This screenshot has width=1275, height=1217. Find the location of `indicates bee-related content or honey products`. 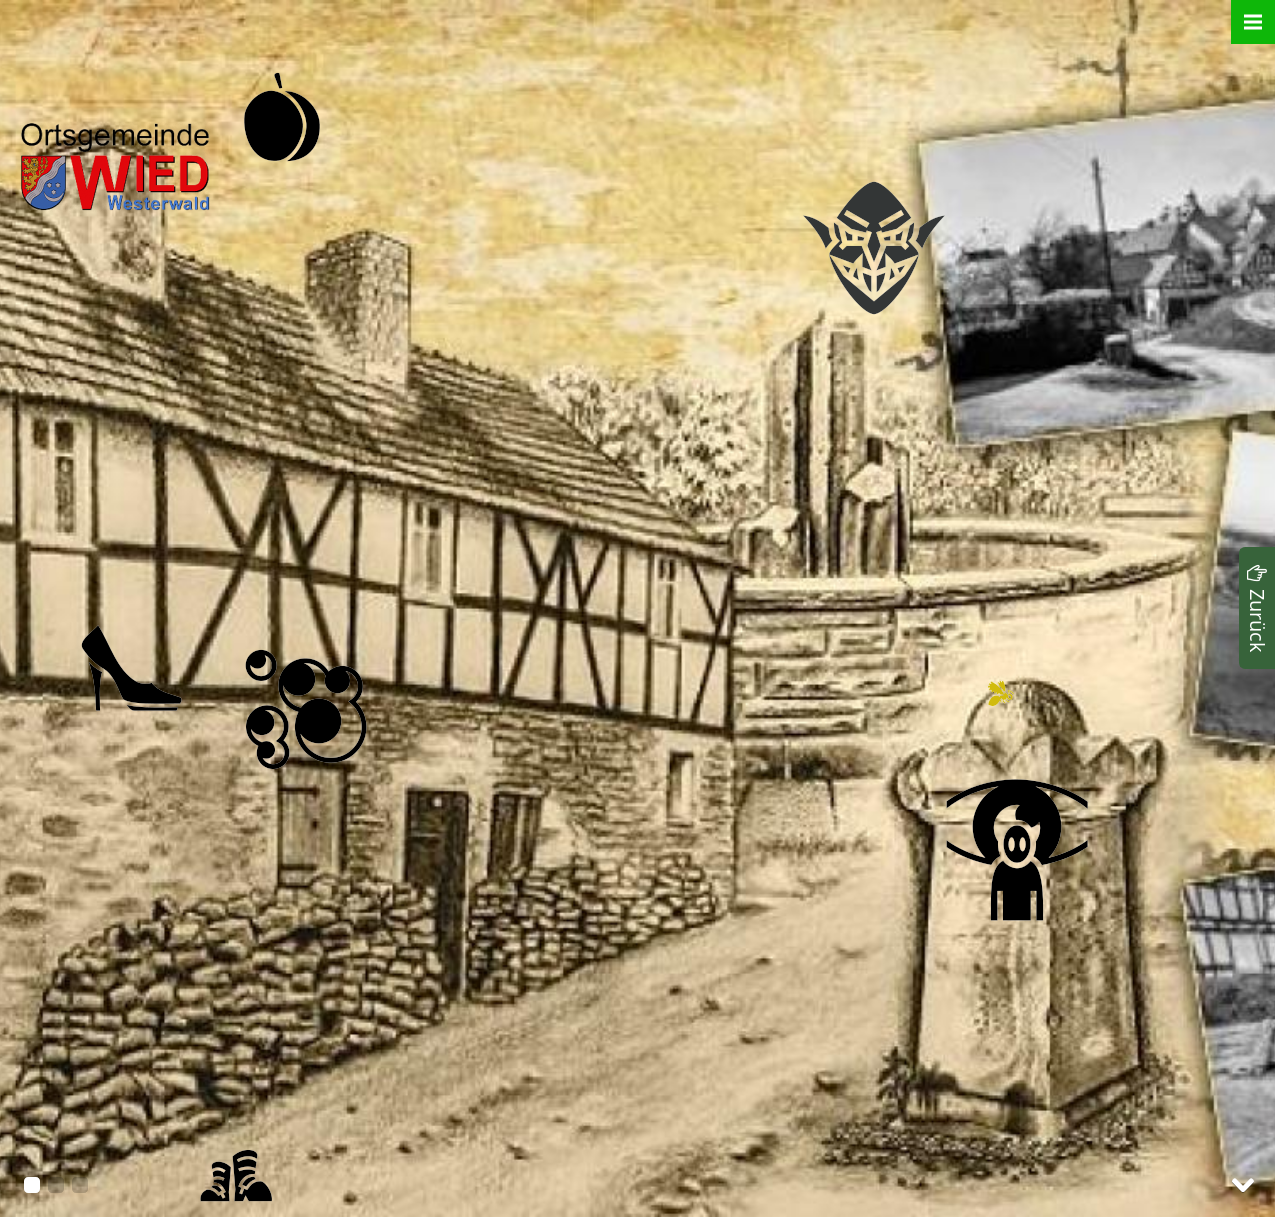

indicates bee-related content or honey products is located at coordinates (1001, 694).